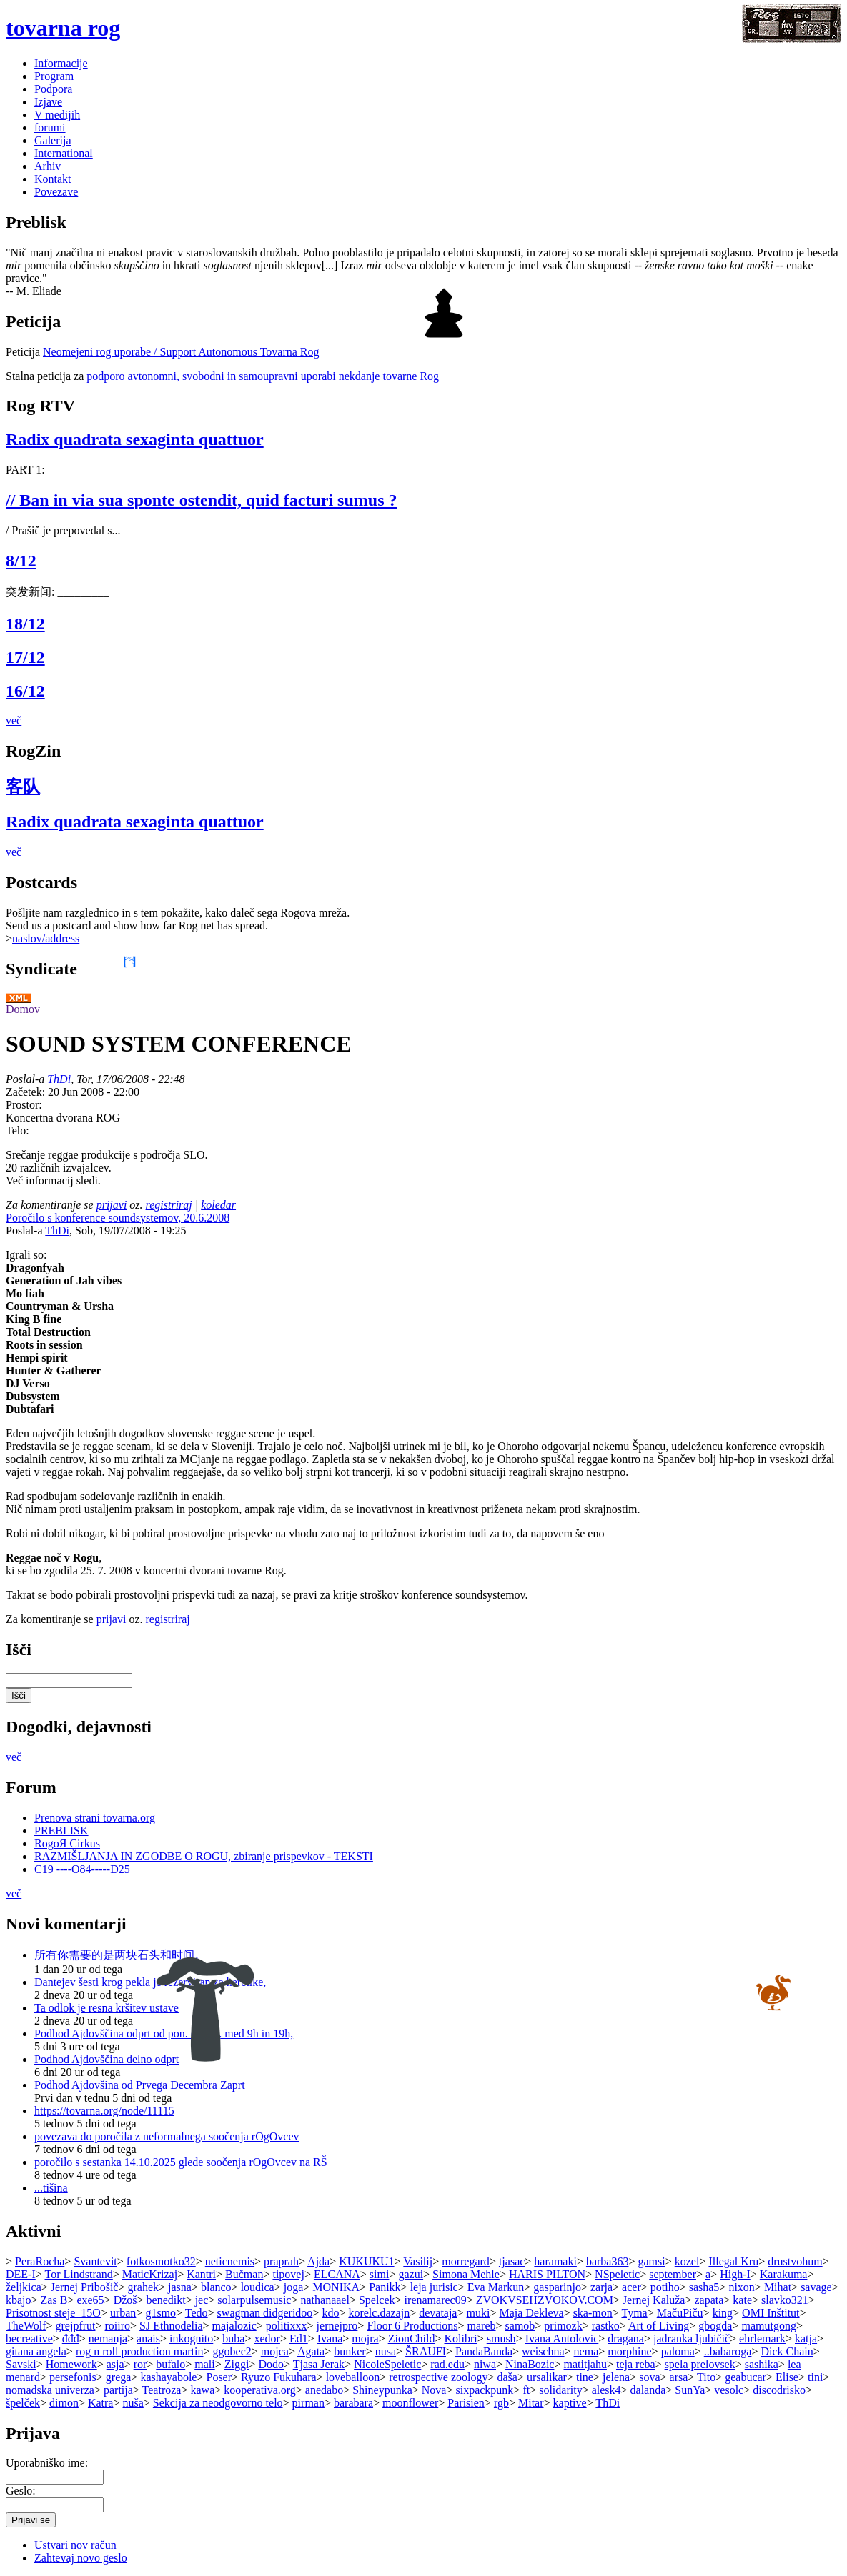 Image resolution: width=847 pixels, height=2576 pixels. Describe the element at coordinates (444, 313) in the screenshot. I see `select the abbot piece in a board game` at that location.